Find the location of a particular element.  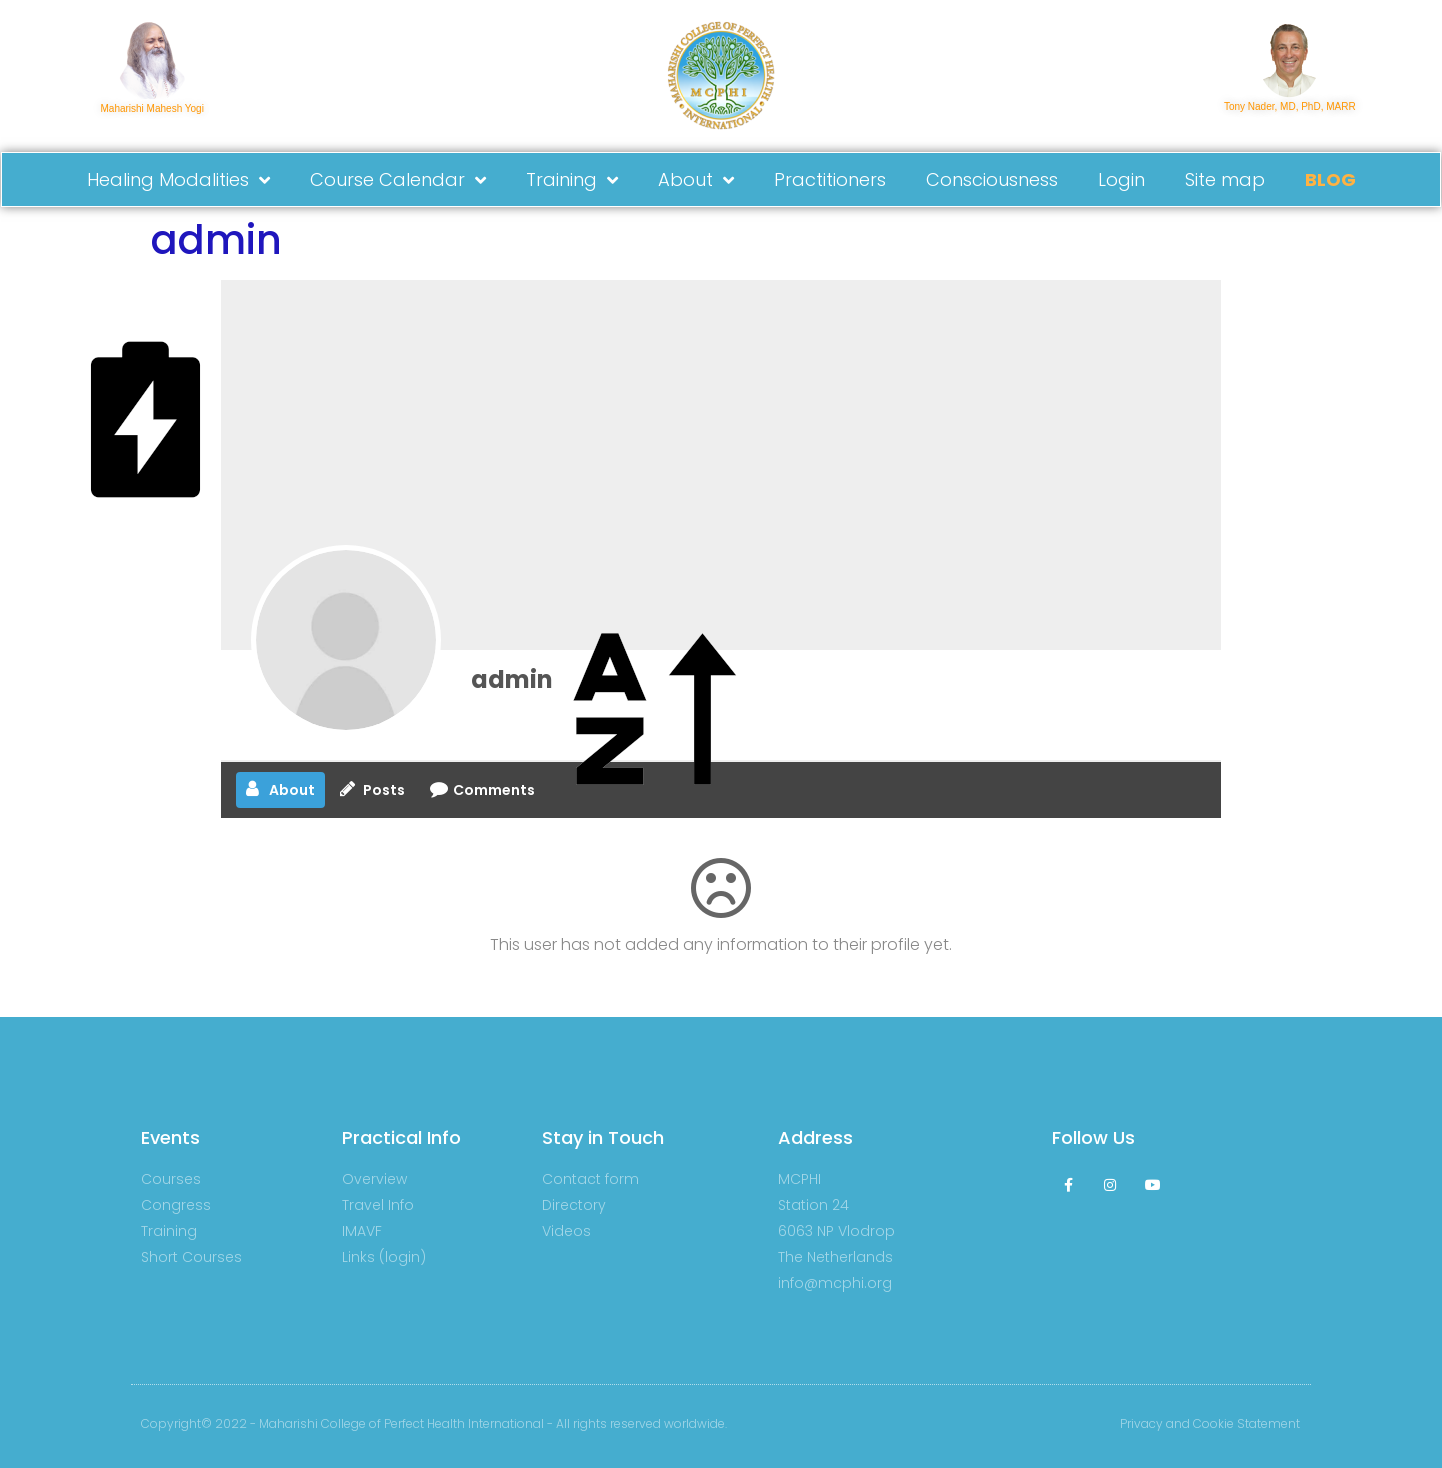

sort items alphabetically in descending order (Z to A) is located at coordinates (652, 709).